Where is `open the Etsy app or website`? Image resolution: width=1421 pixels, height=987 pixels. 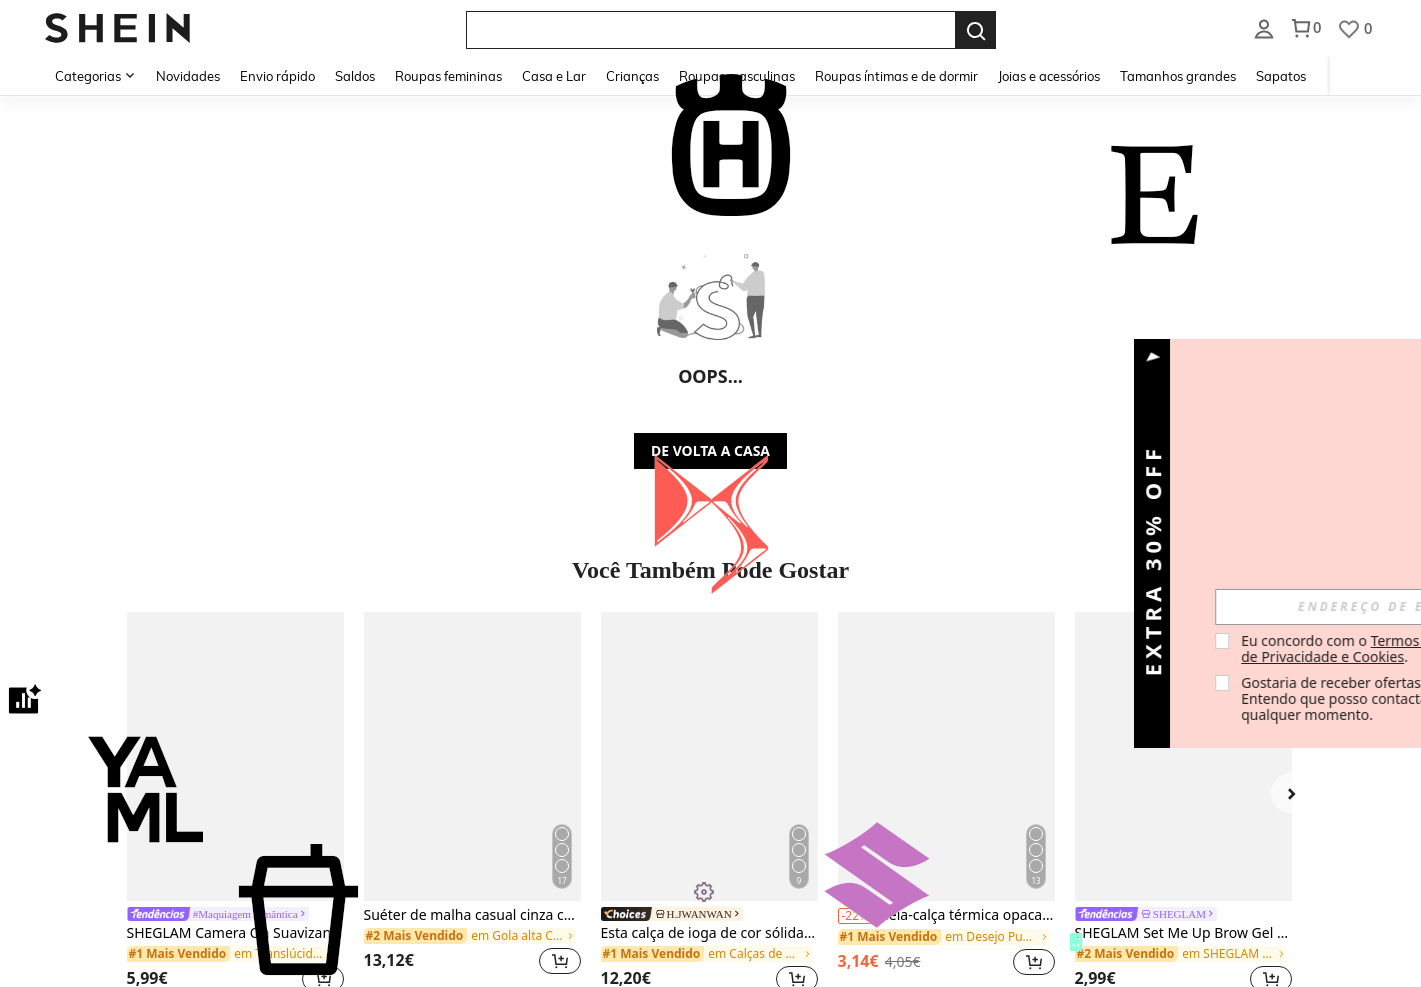 open the Etsy app or website is located at coordinates (1154, 194).